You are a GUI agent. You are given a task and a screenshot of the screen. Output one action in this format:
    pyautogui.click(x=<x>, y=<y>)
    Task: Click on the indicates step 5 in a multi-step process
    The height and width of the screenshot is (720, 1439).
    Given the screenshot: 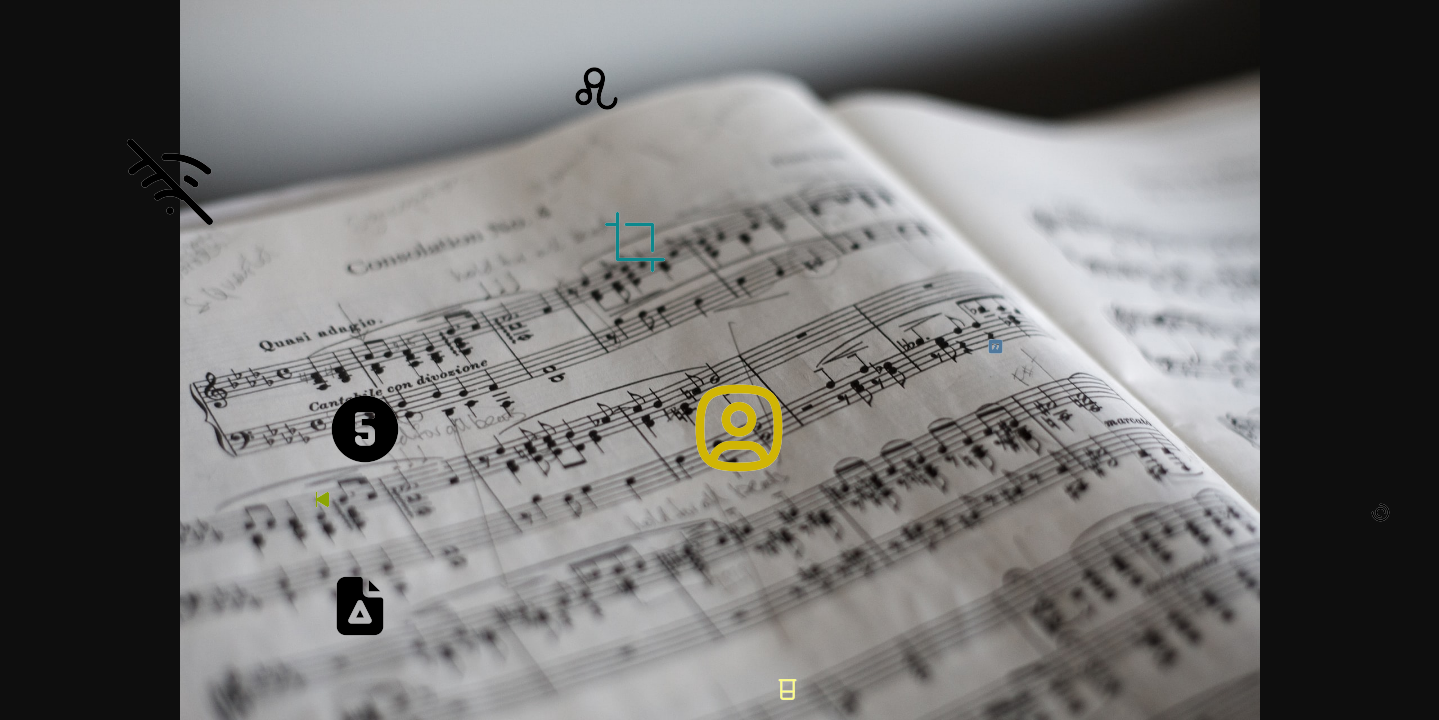 What is the action you would take?
    pyautogui.click(x=365, y=429)
    